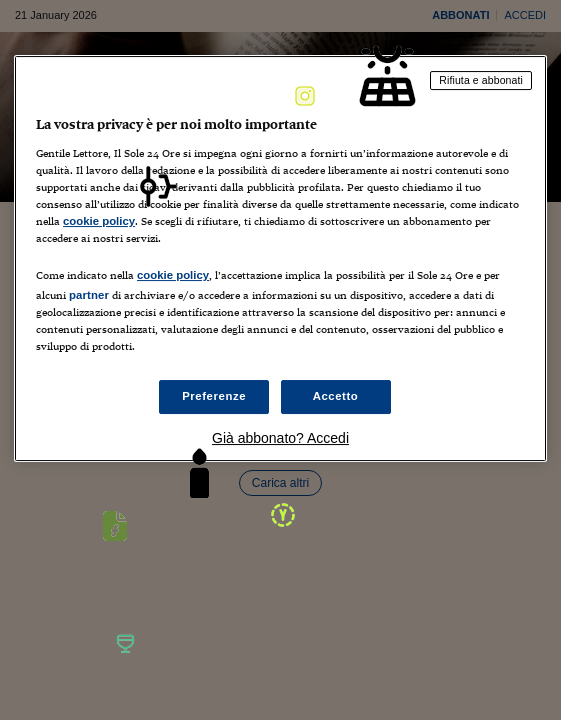 The height and width of the screenshot is (720, 561). What do you see at coordinates (158, 186) in the screenshot?
I see `perform a git cherry-pick operation` at bounding box center [158, 186].